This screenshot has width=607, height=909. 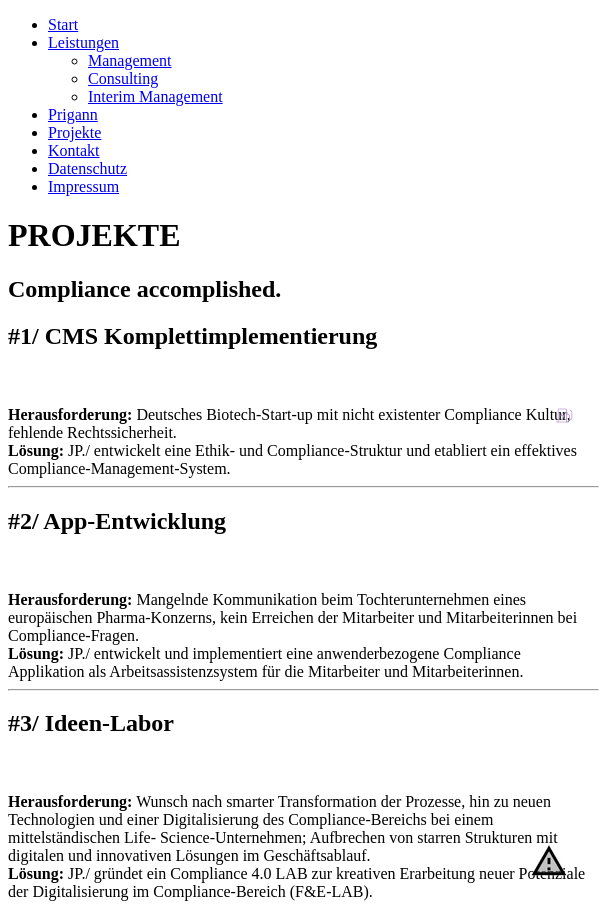 I want to click on indicates a warning or caution state, so click(x=549, y=861).